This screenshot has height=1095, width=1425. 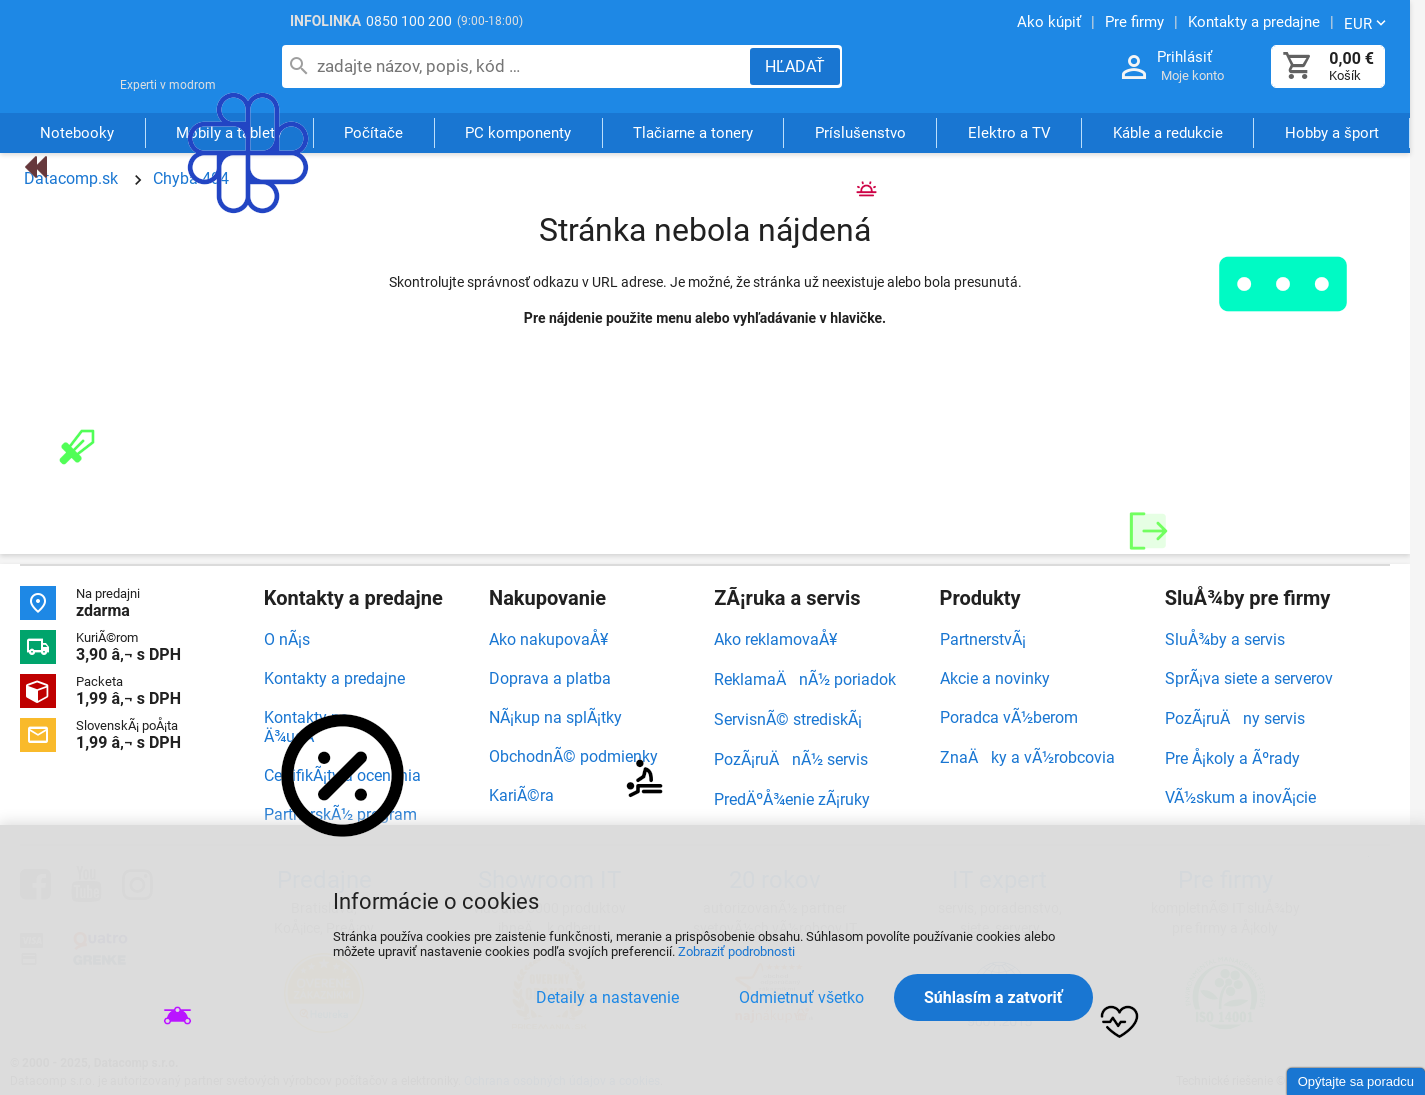 What do you see at coordinates (645, 776) in the screenshot?
I see `access massage or spa services` at bounding box center [645, 776].